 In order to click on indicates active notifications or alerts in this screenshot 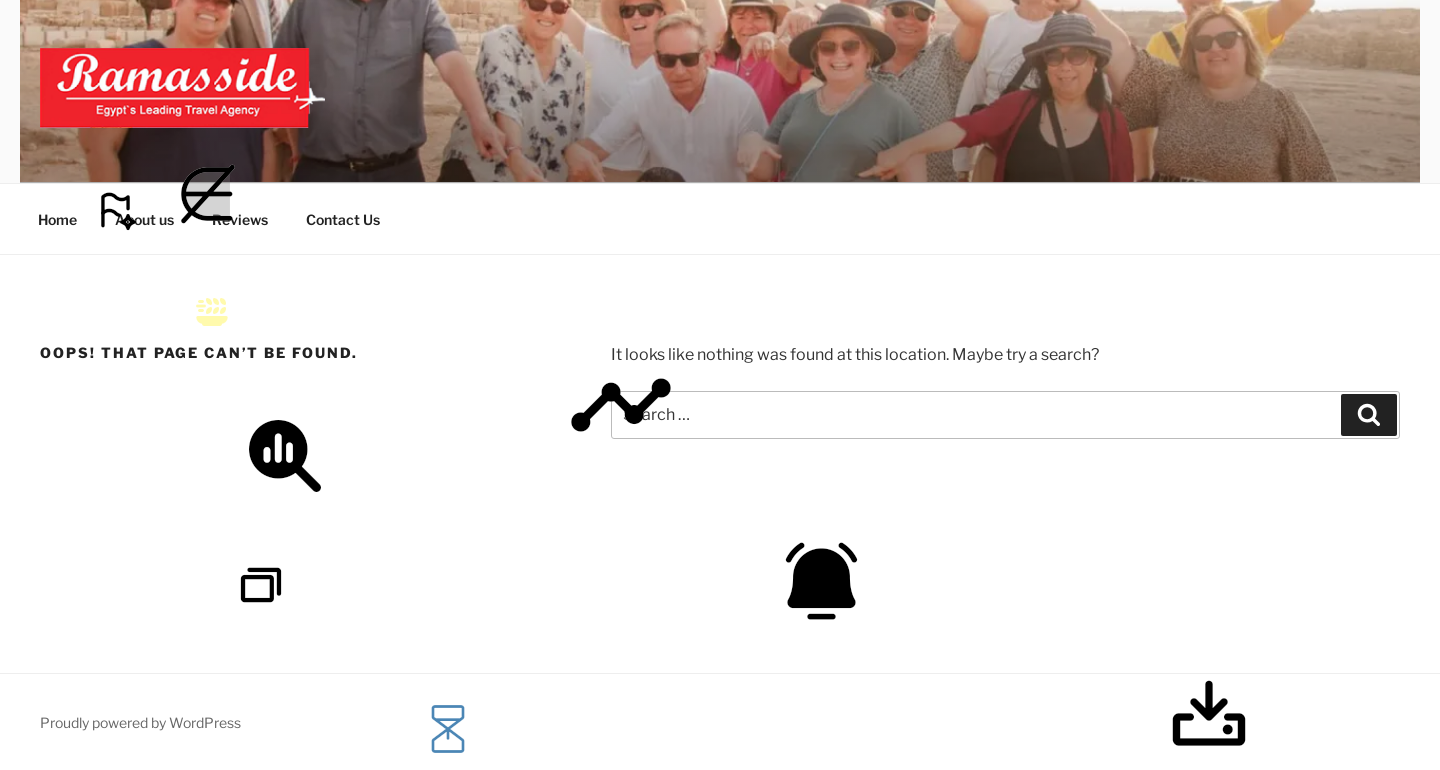, I will do `click(821, 582)`.